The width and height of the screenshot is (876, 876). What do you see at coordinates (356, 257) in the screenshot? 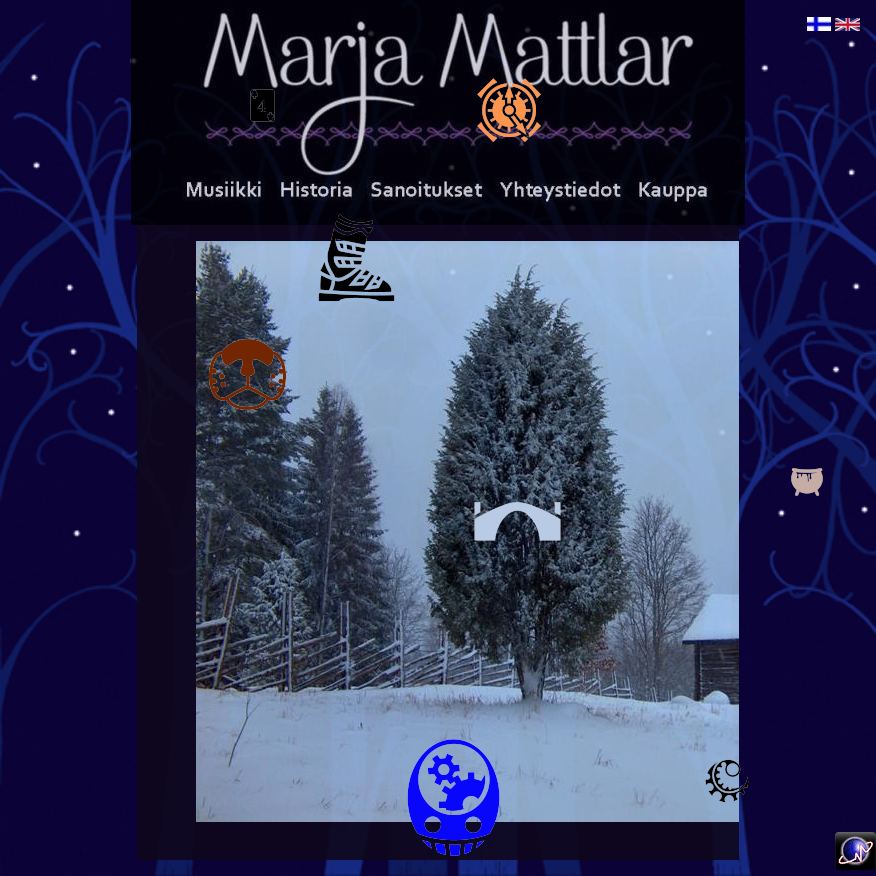
I see `browse ski equipment or gear` at bounding box center [356, 257].